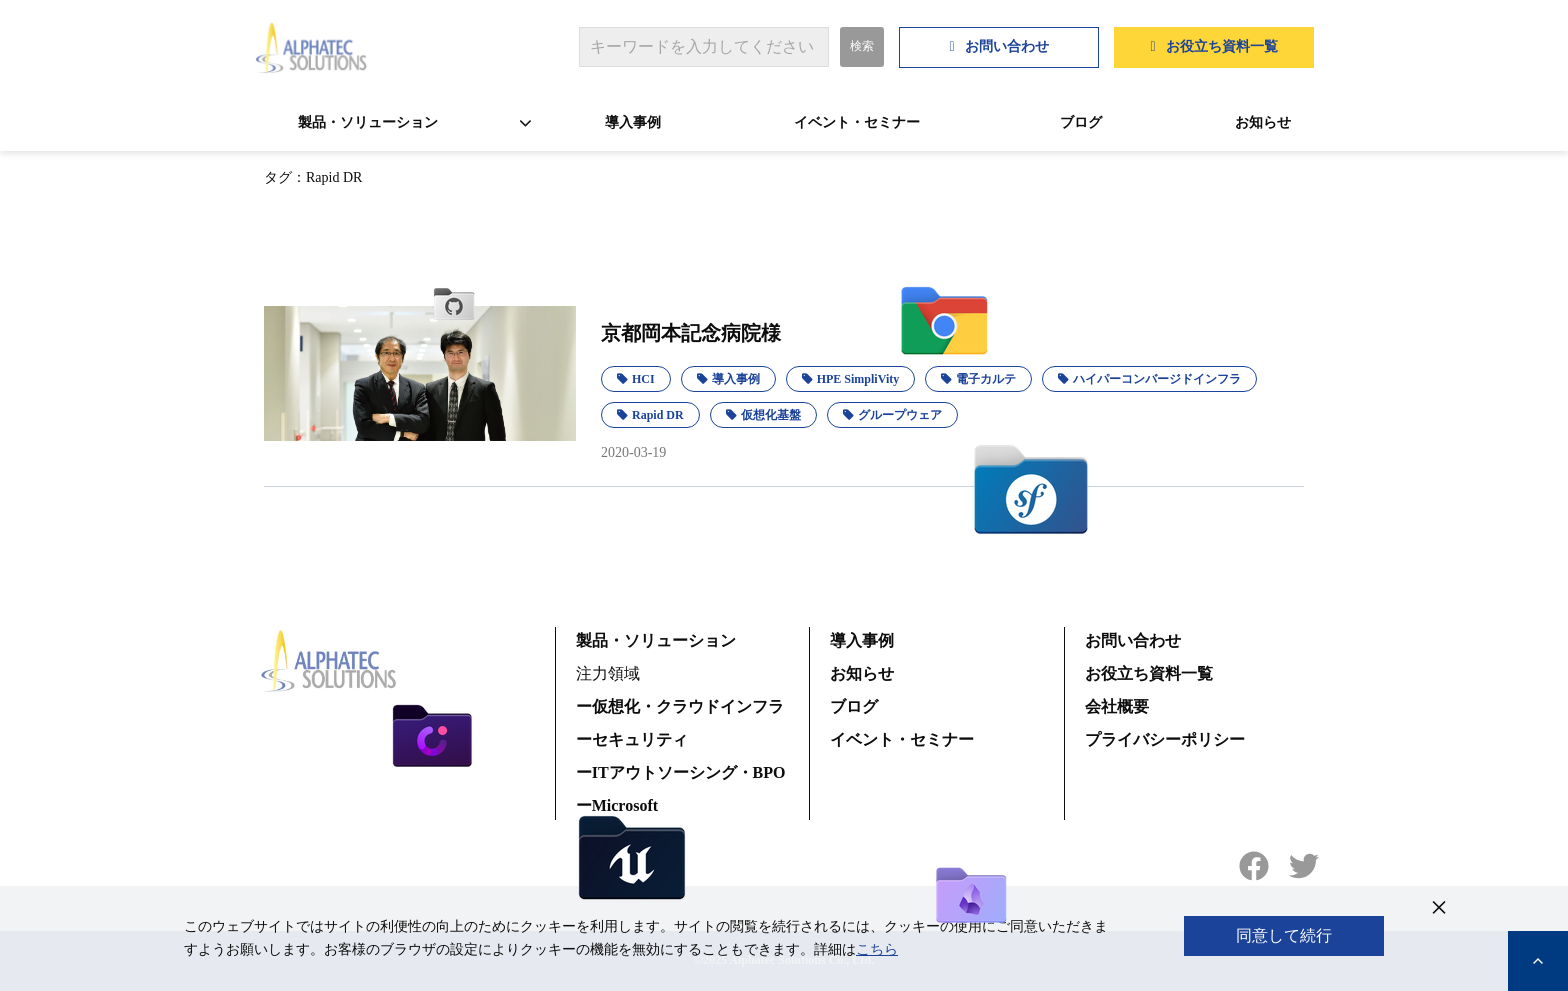 The width and height of the screenshot is (1568, 991). What do you see at coordinates (432, 738) in the screenshot?
I see `open wondershare democreator project folder` at bounding box center [432, 738].